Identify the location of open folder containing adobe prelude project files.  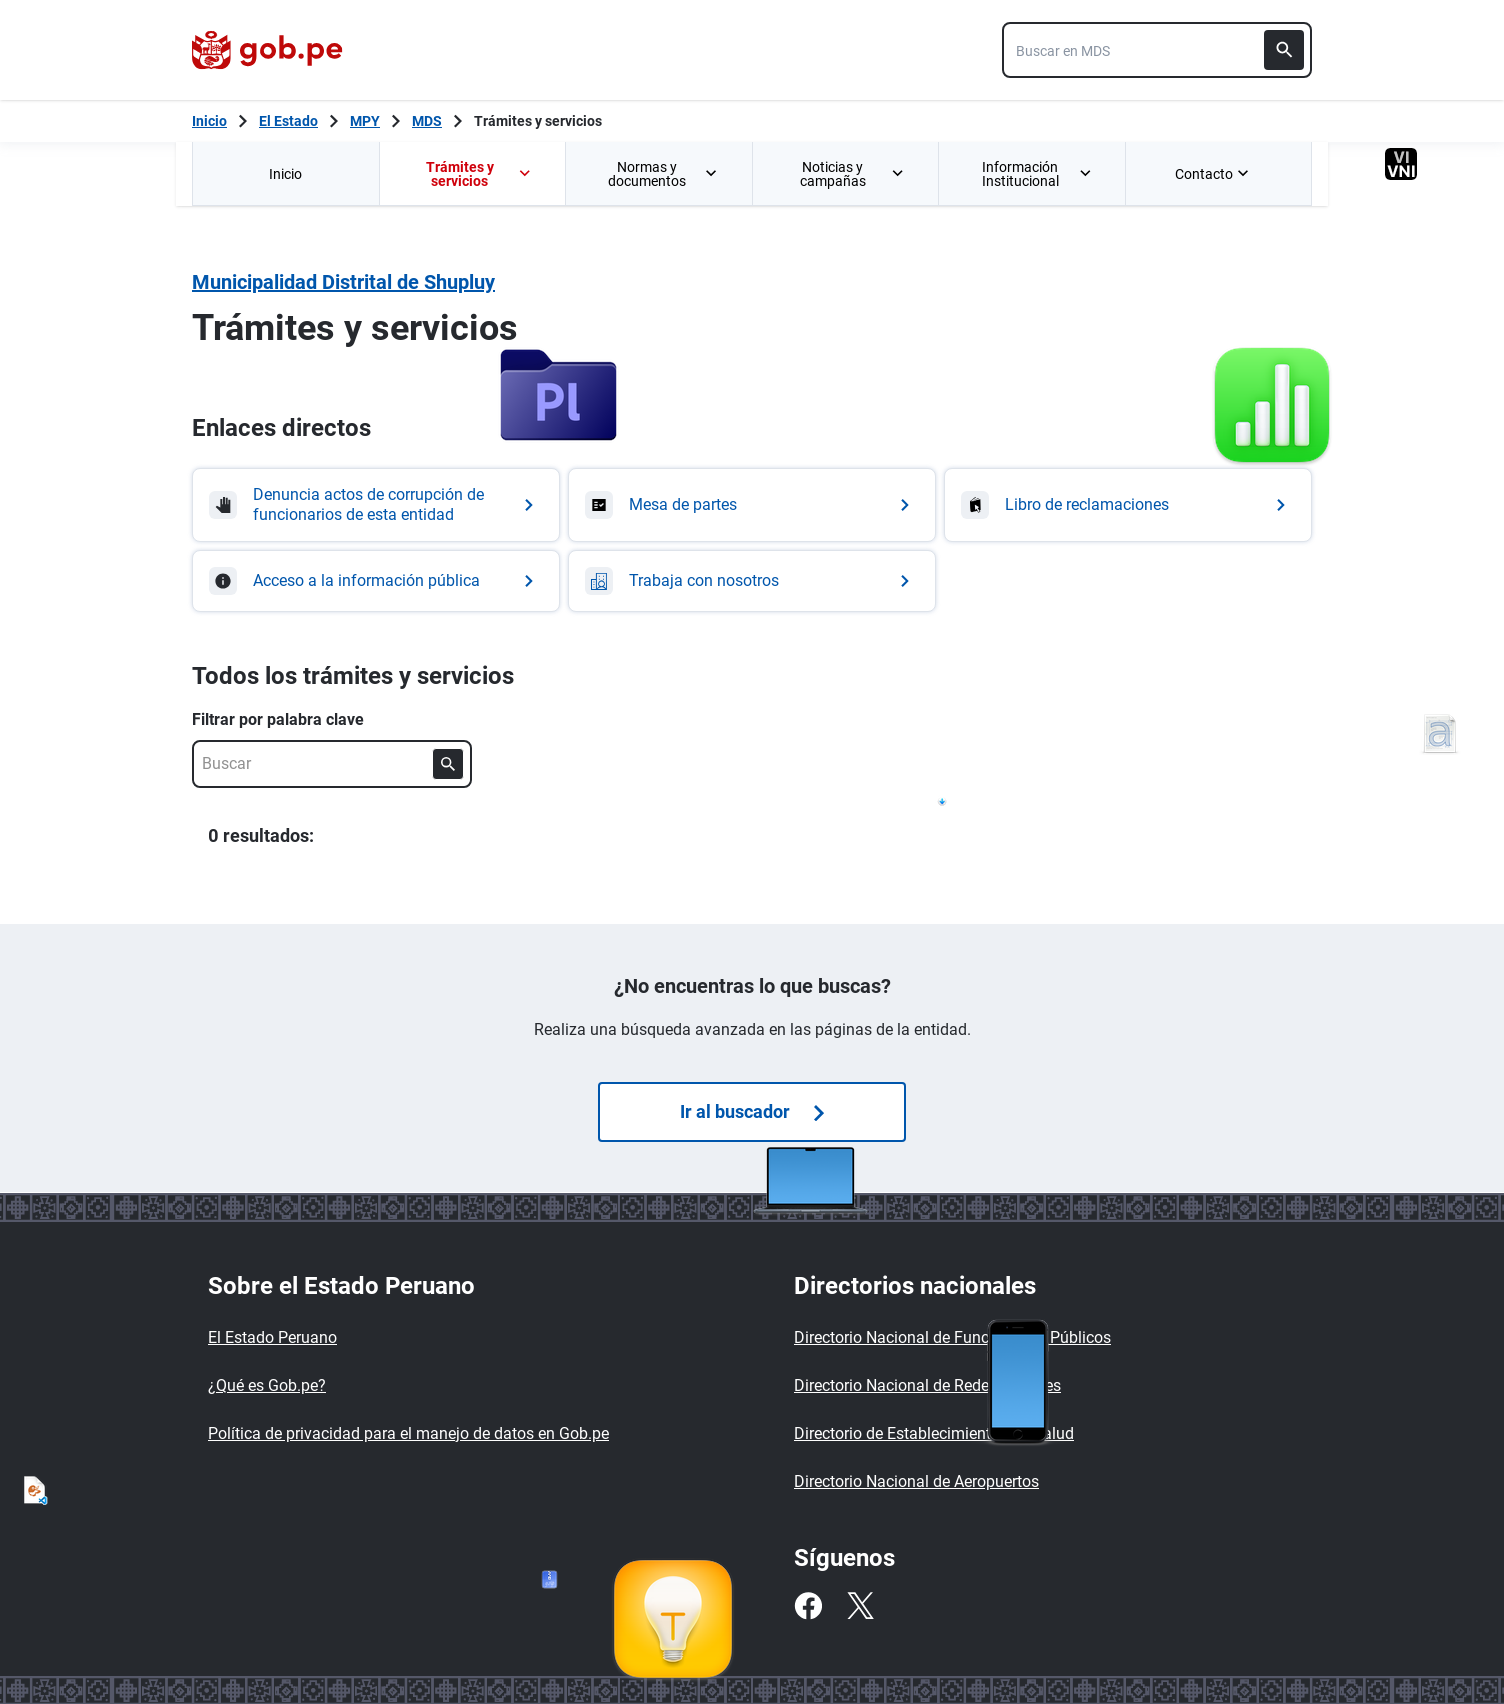
(558, 398).